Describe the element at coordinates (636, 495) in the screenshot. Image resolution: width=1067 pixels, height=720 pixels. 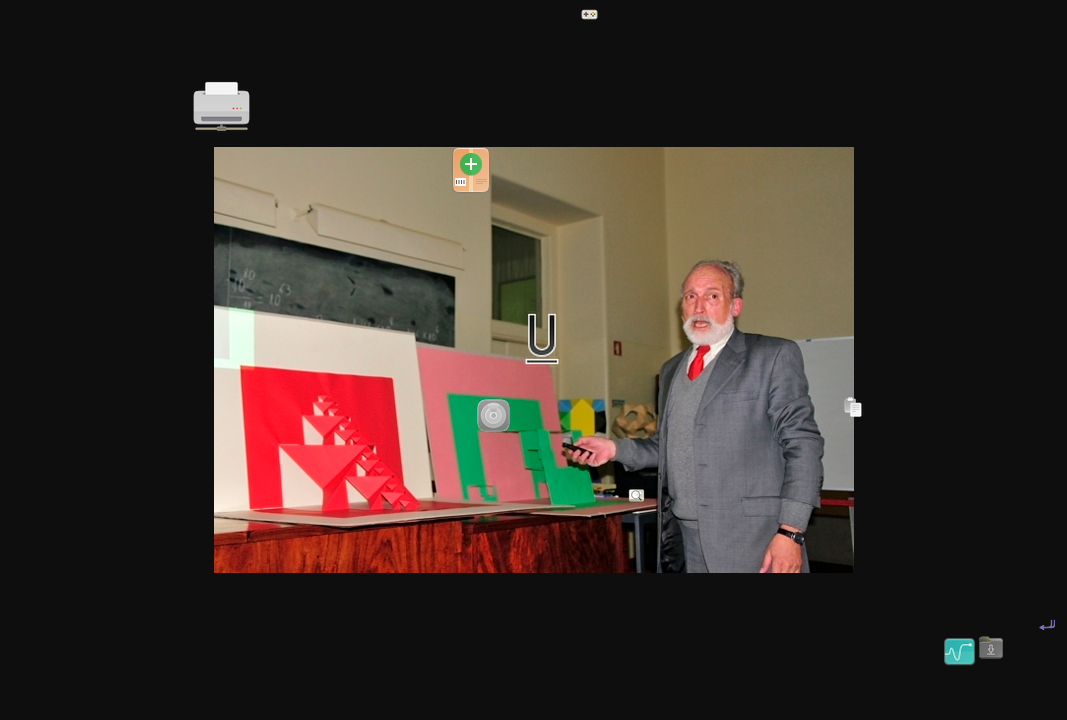
I see `open eye of gnome image viewer` at that location.